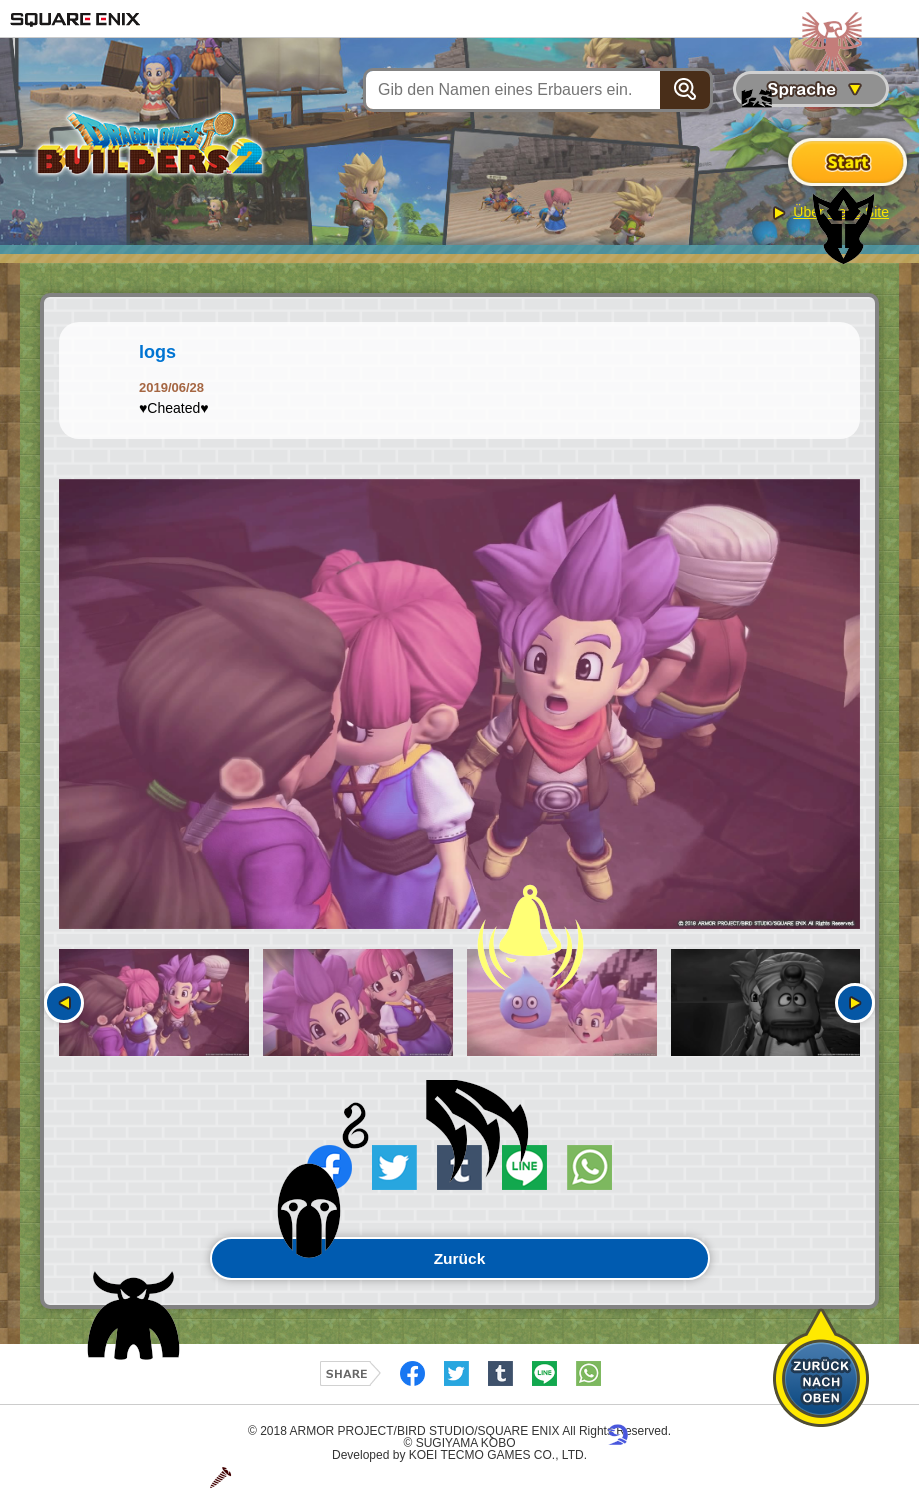  I want to click on indicates poison status effect on character, so click(355, 1125).